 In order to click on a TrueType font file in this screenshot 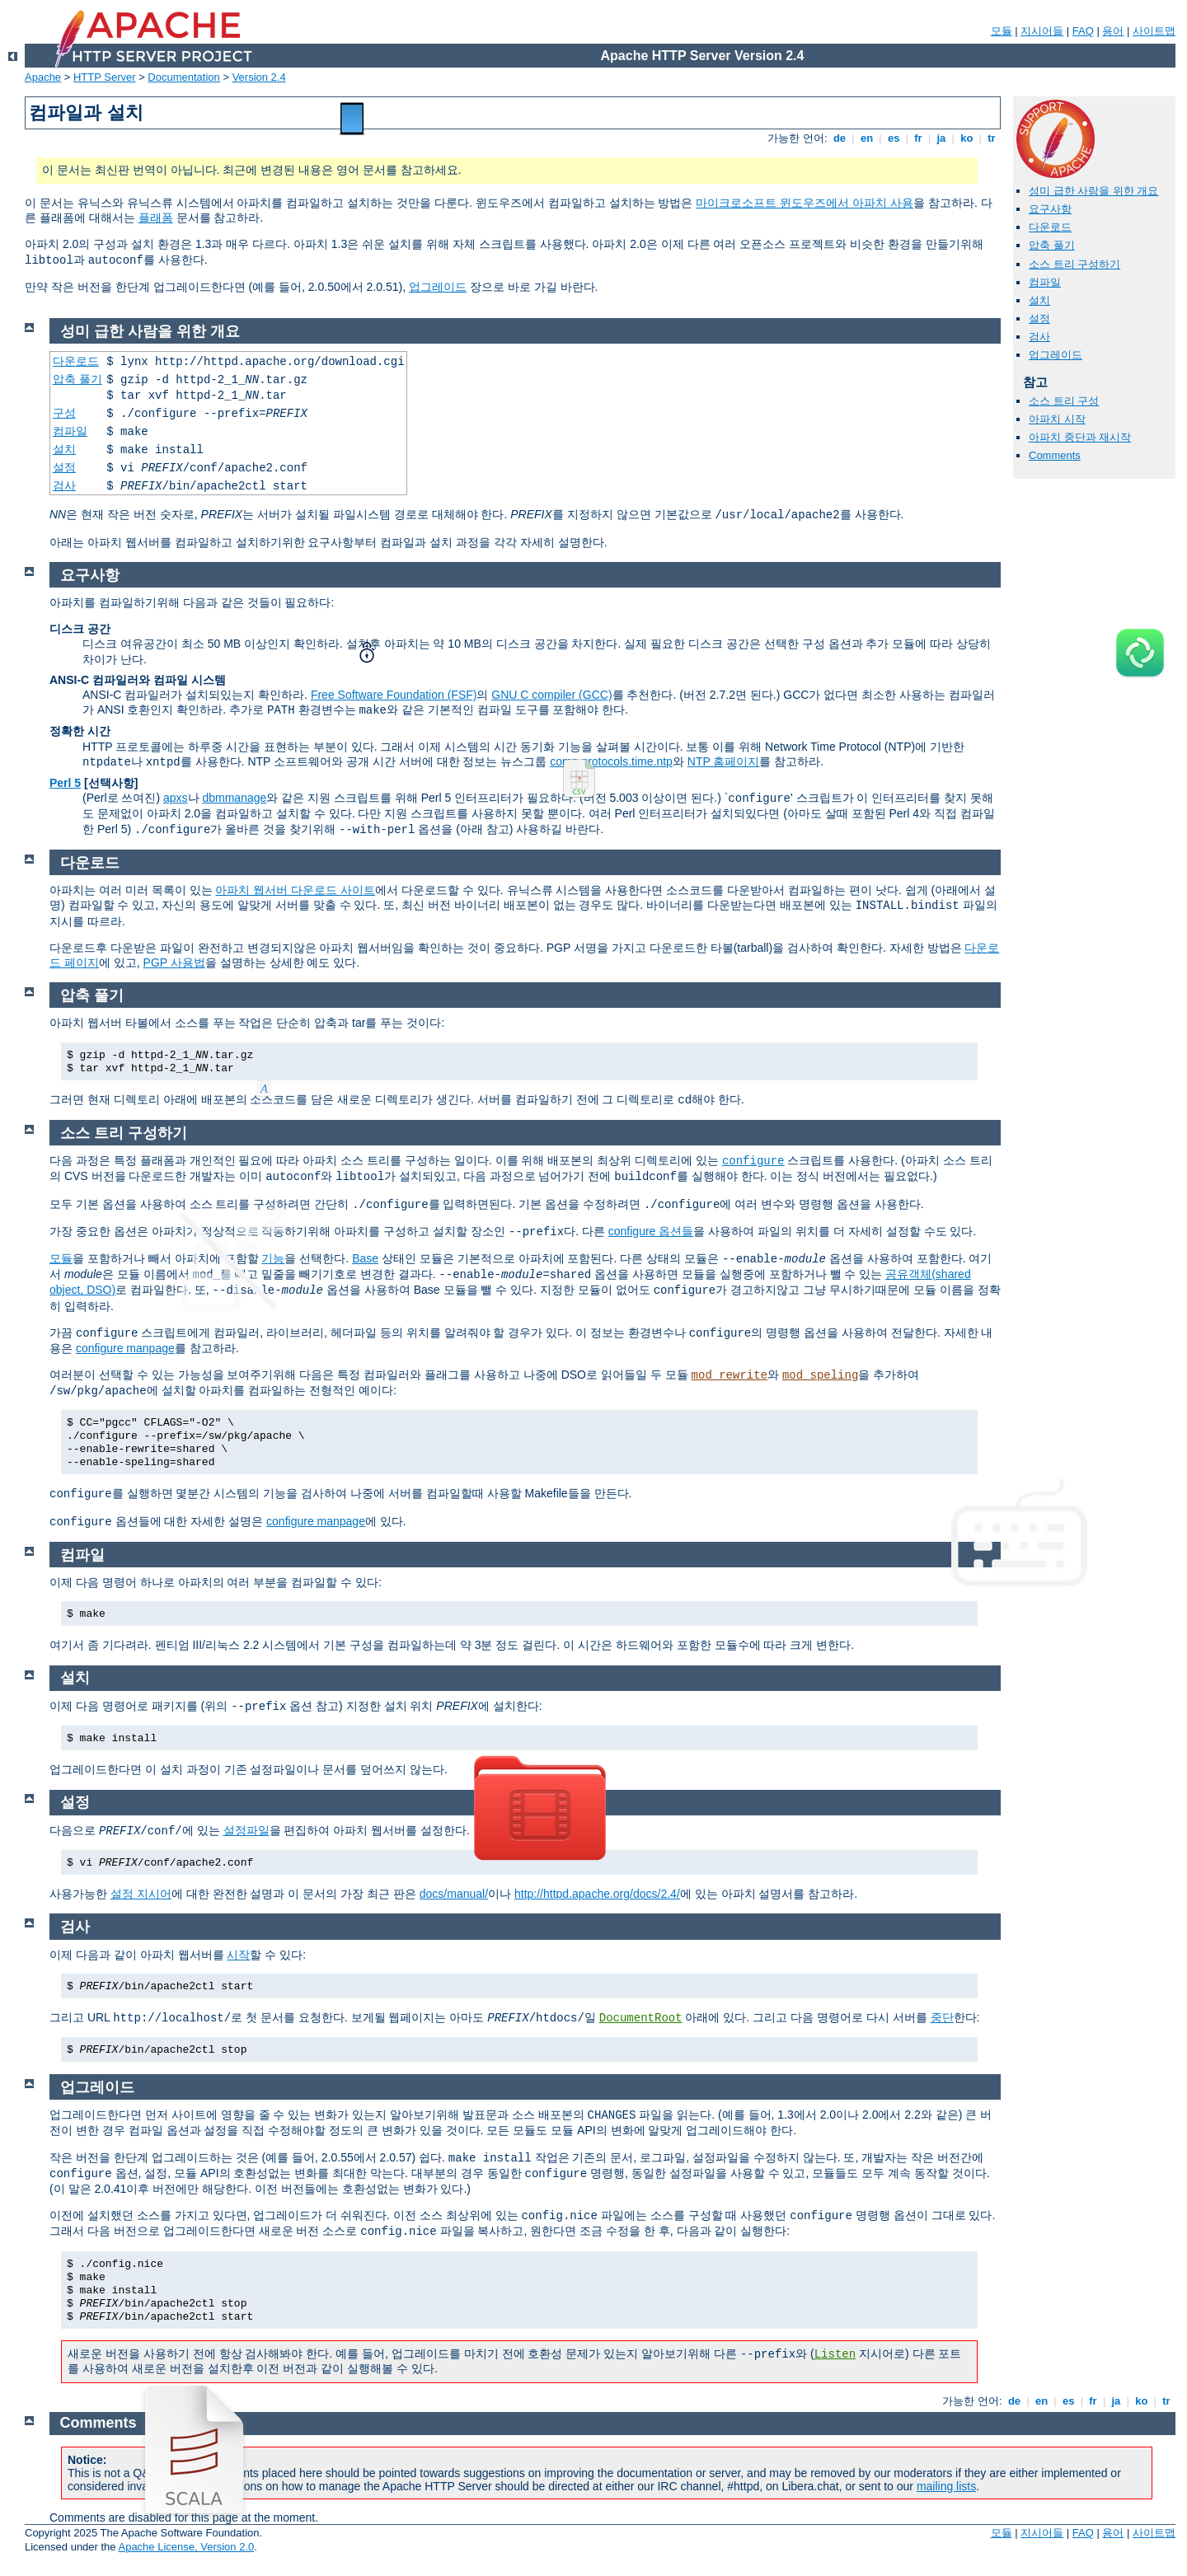, I will do `click(264, 1089)`.